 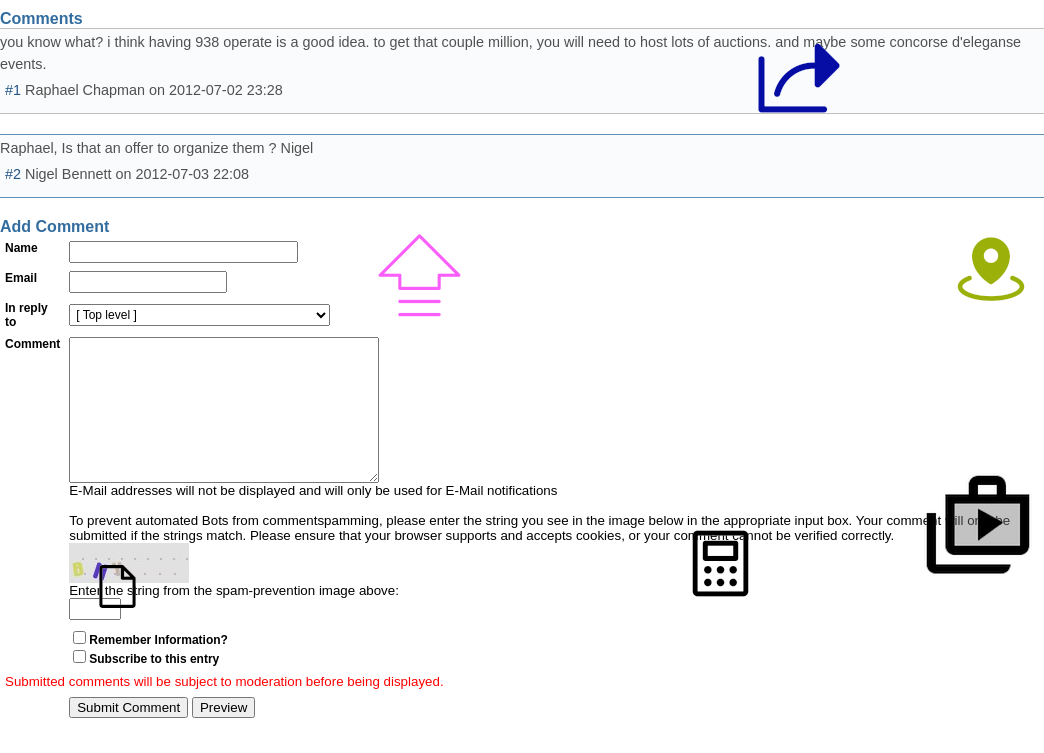 I want to click on view or open a file, so click(x=117, y=586).